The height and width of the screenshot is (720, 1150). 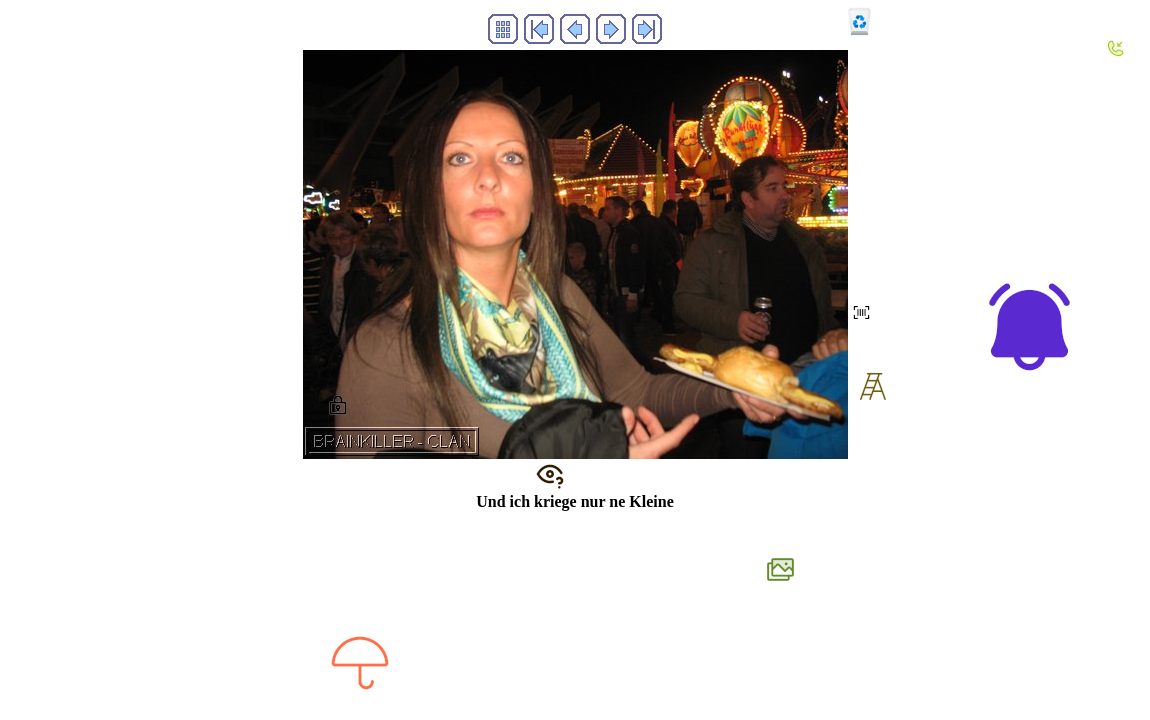 I want to click on empty recycle bin with no deleted items, so click(x=859, y=21).